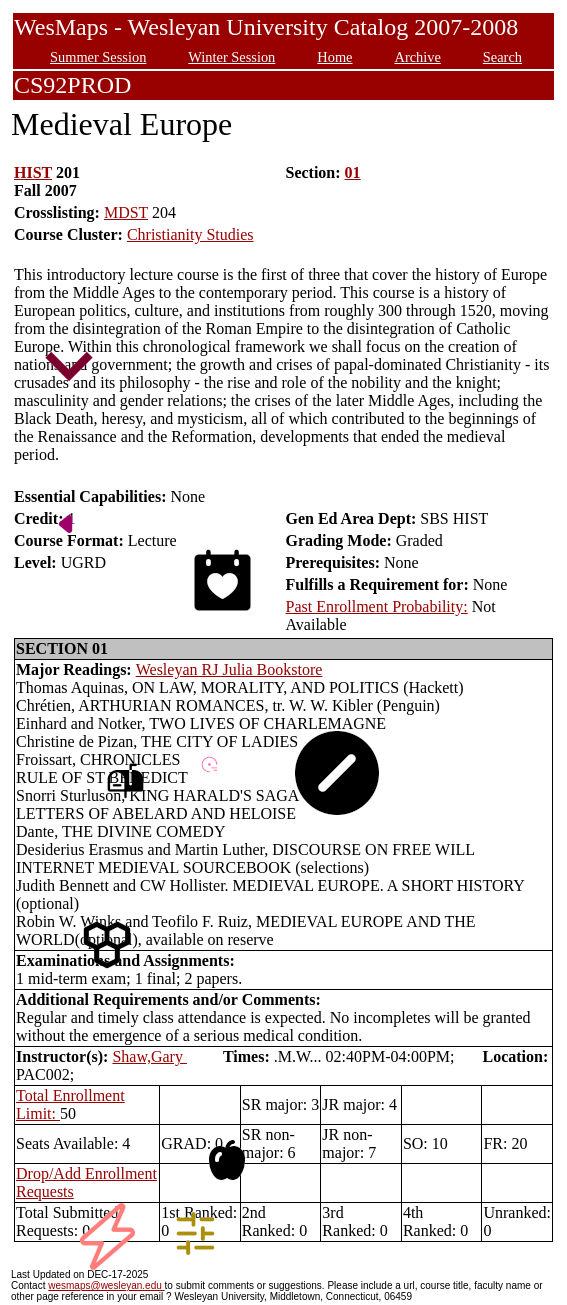 This screenshot has width=567, height=1305. Describe the element at coordinates (195, 1233) in the screenshot. I see `adjust settings or preferences` at that location.